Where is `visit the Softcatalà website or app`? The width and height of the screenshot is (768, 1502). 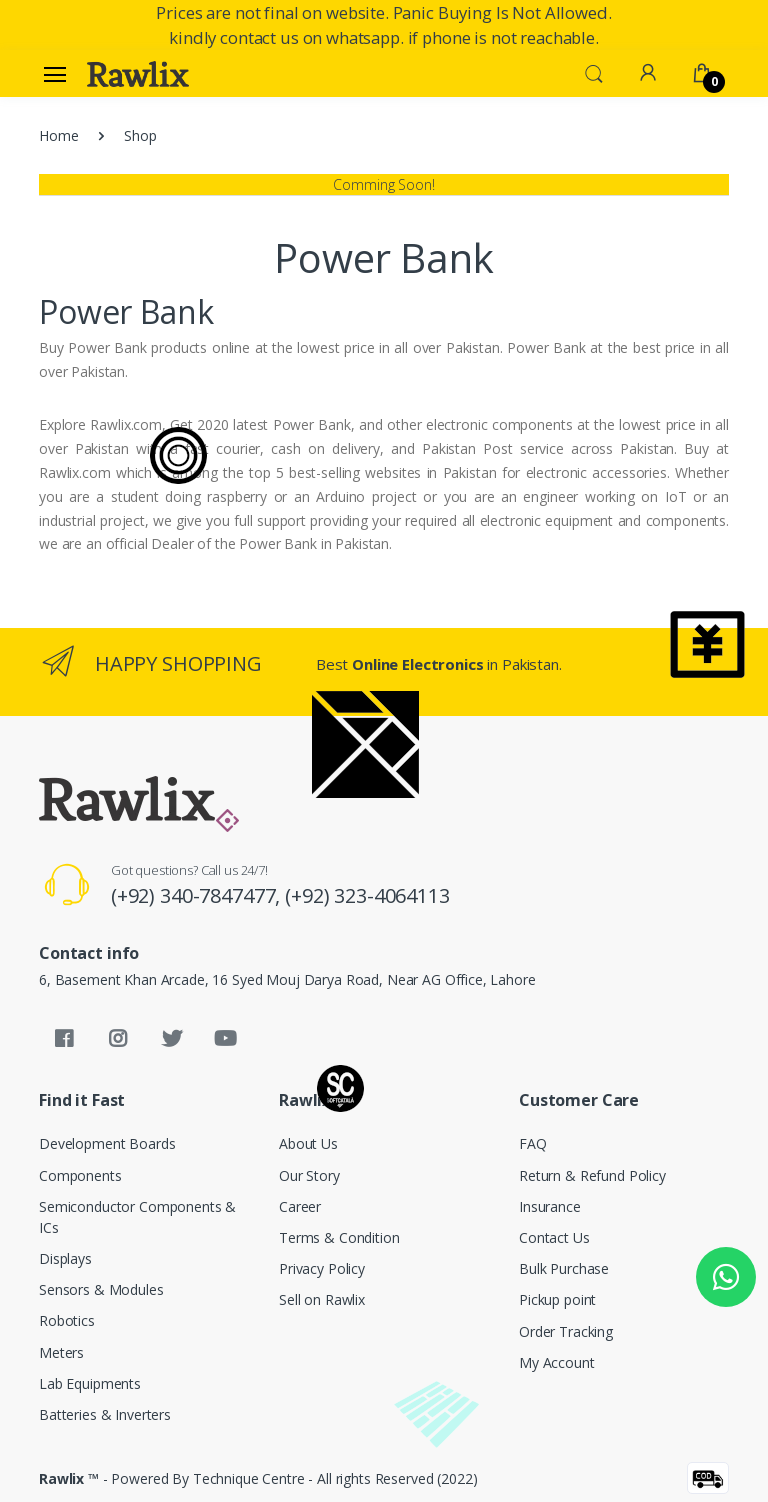
visit the Softcatalà website or app is located at coordinates (340, 1088).